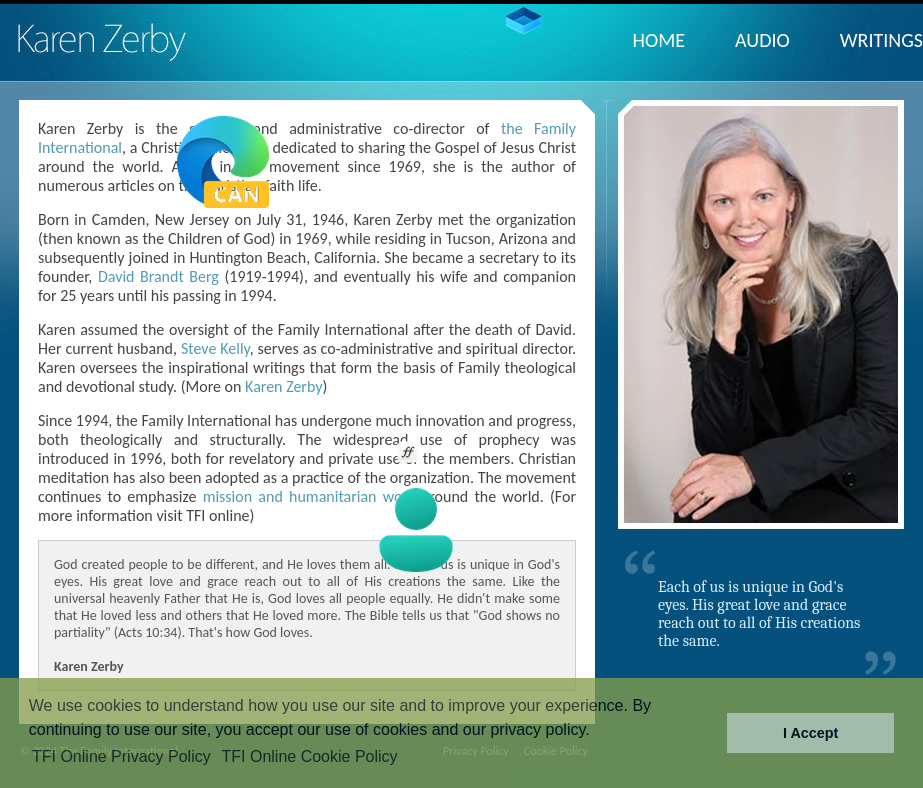 This screenshot has width=923, height=788. I want to click on open fontforge font editing application, so click(408, 452).